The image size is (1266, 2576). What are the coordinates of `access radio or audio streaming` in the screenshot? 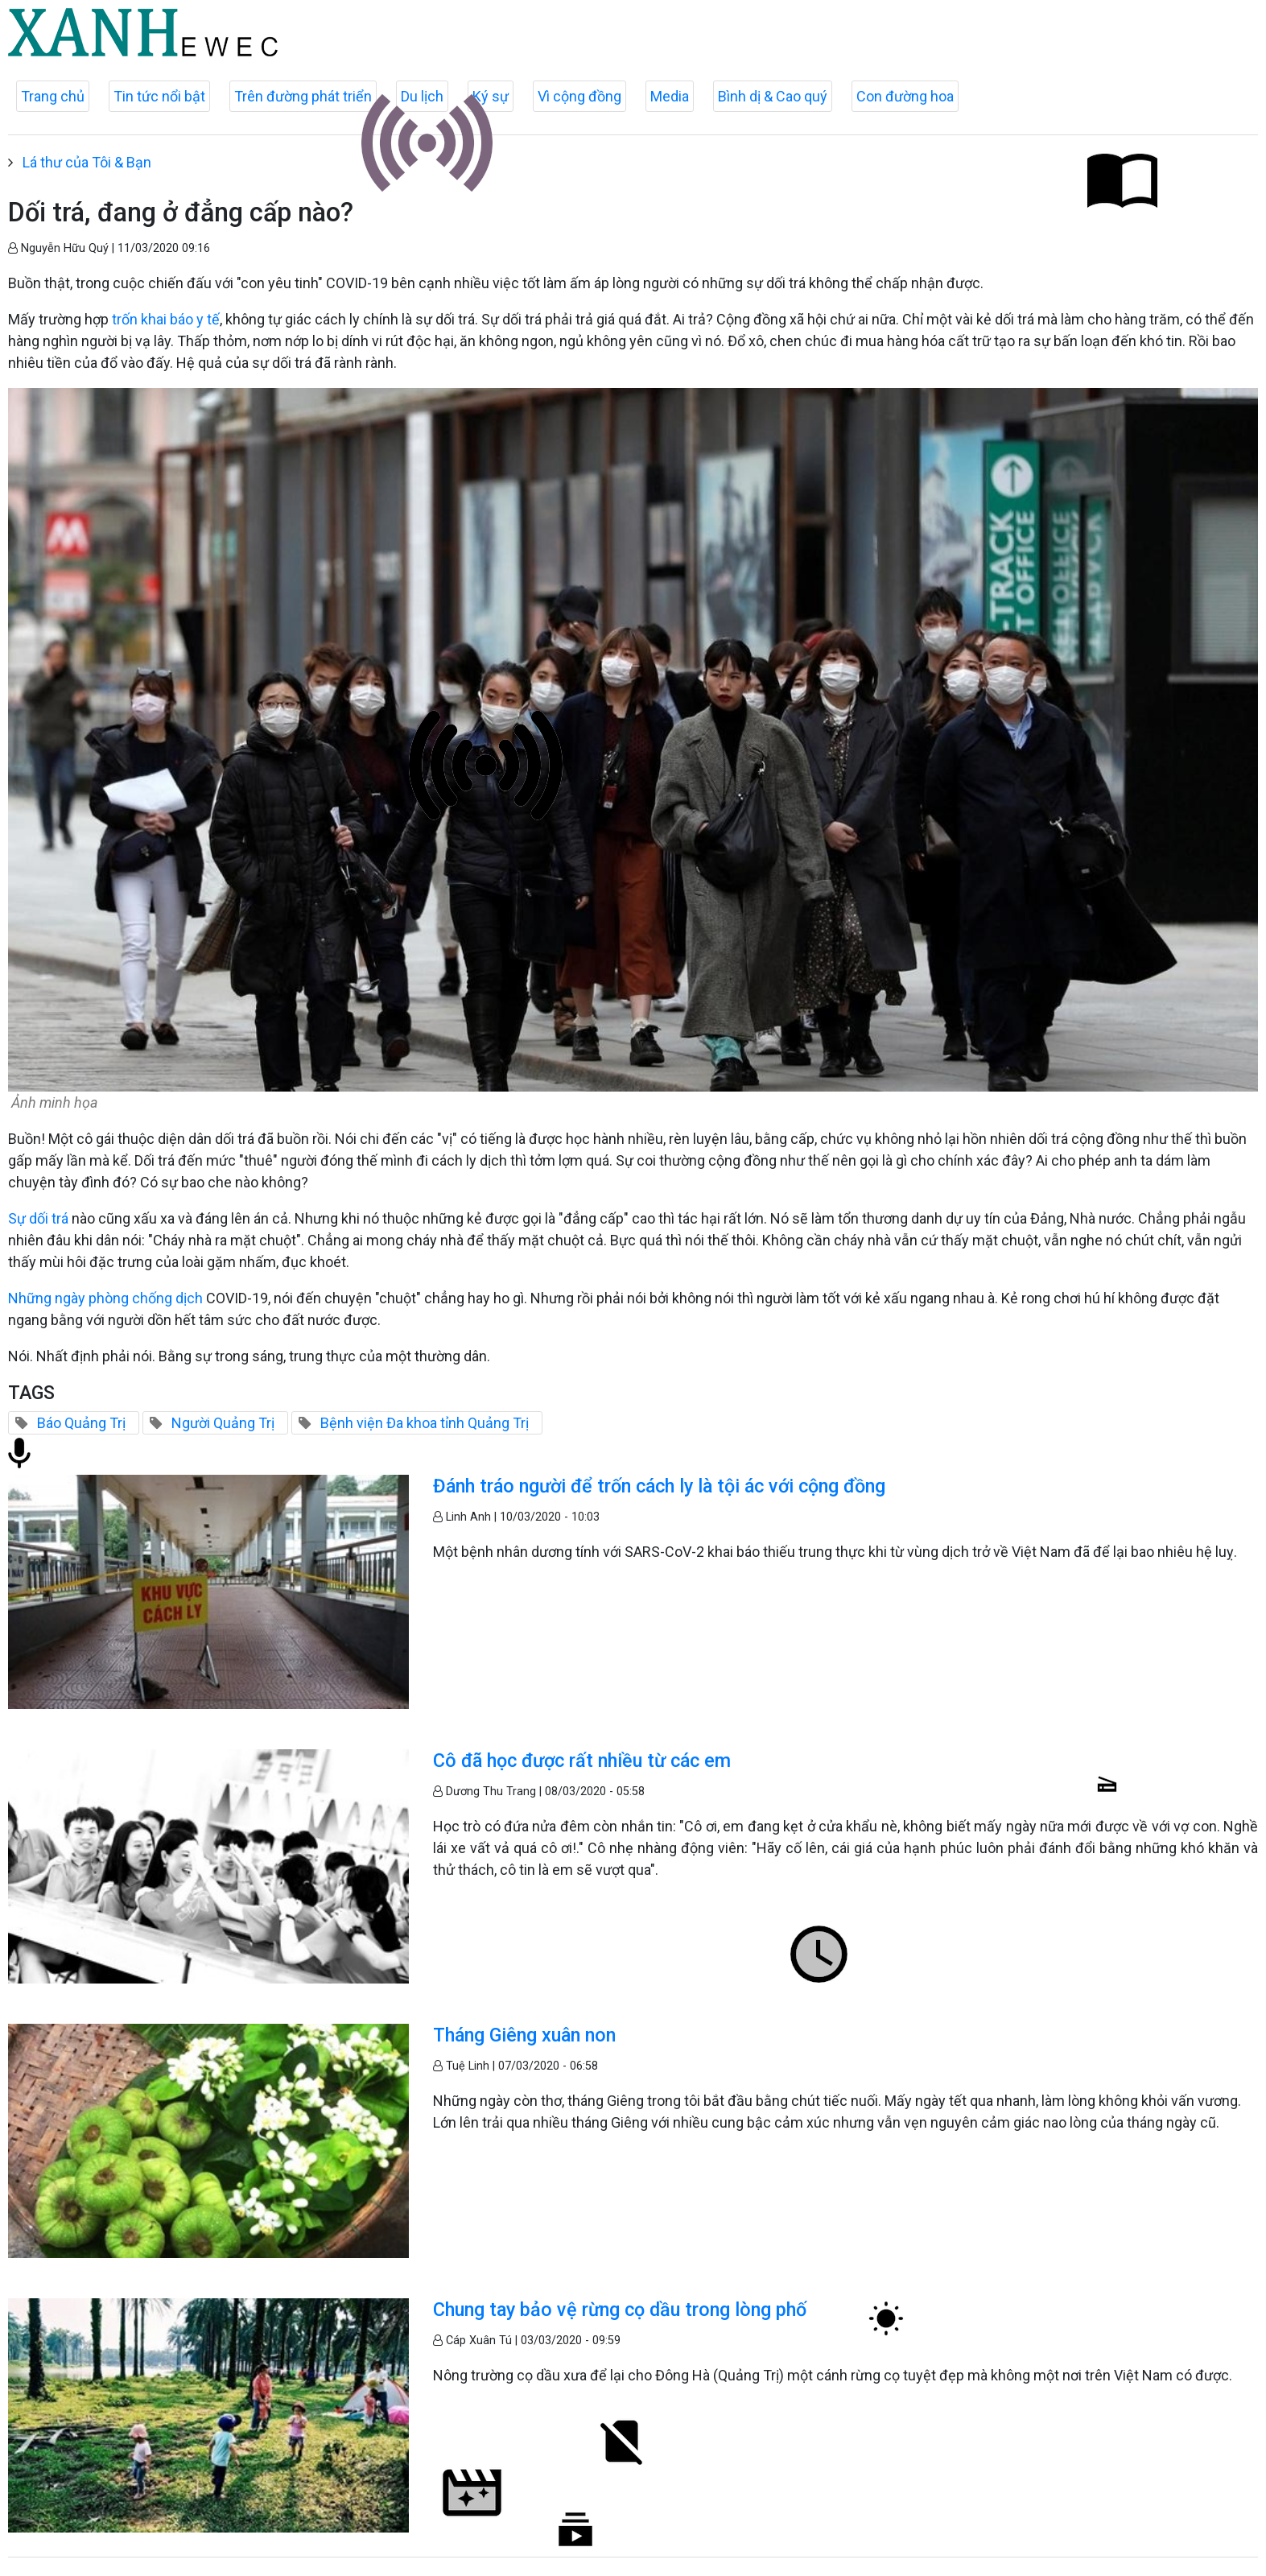 It's located at (427, 142).